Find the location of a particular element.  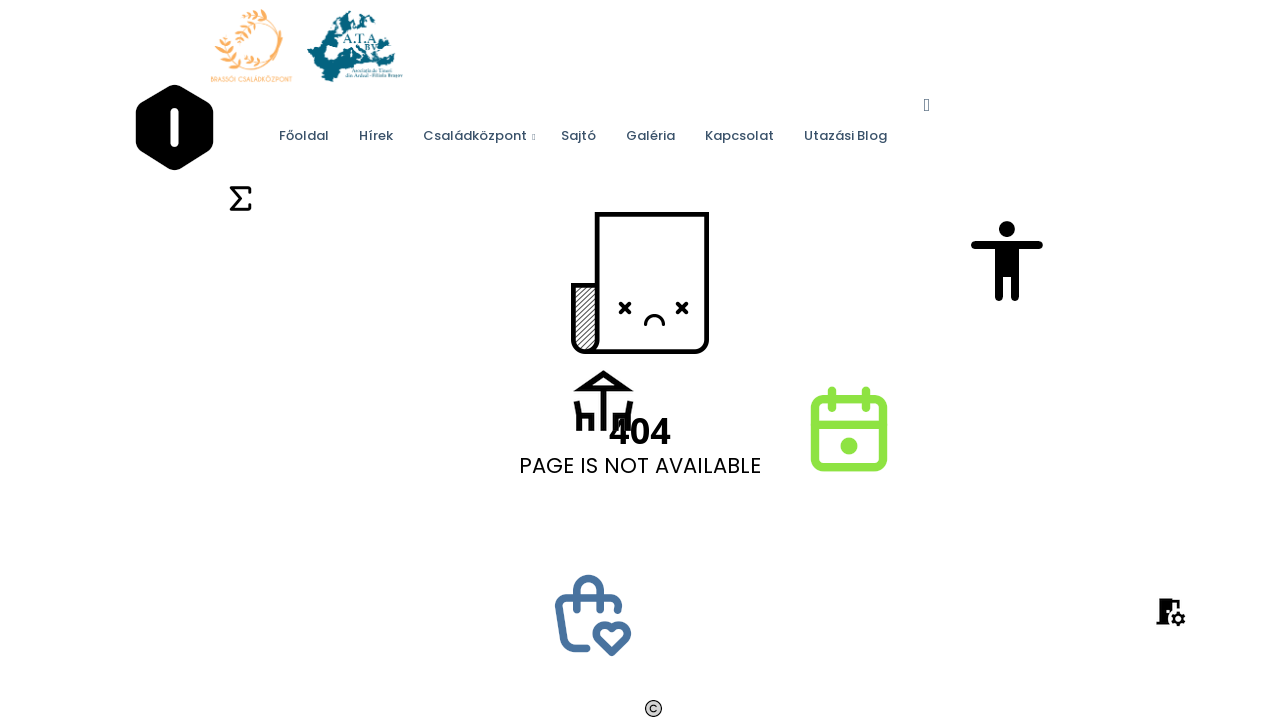

view upcoming deadlines or due dates is located at coordinates (849, 429).